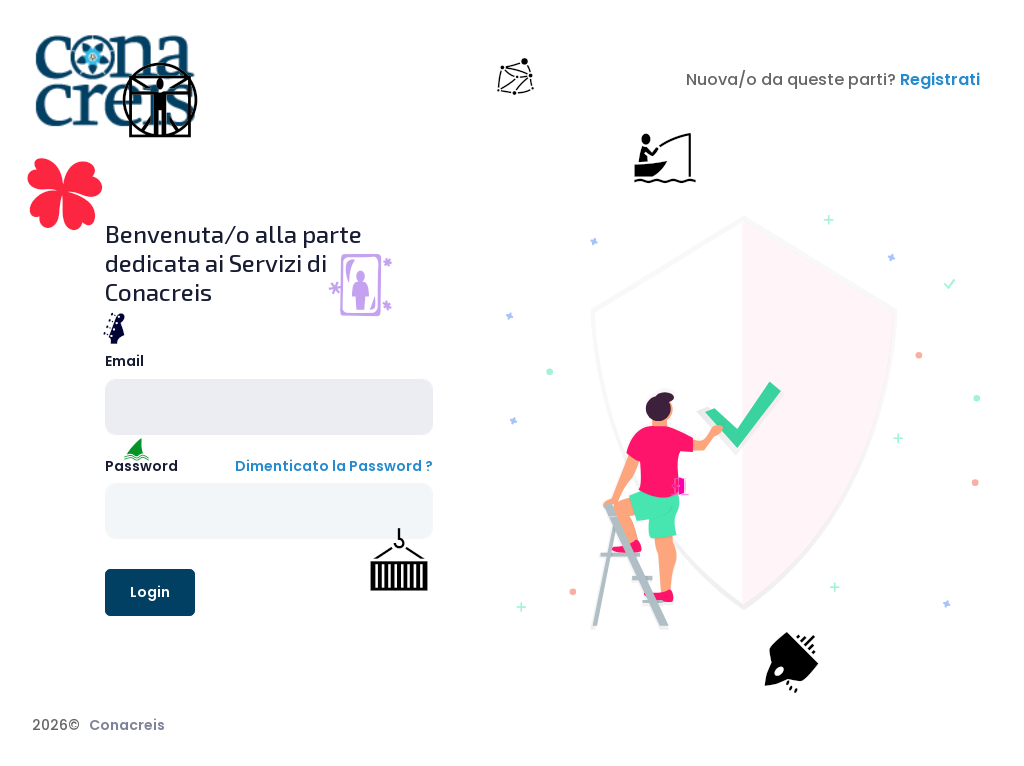  Describe the element at coordinates (791, 662) in the screenshot. I see `launch bombing run or airstrike action` at that location.